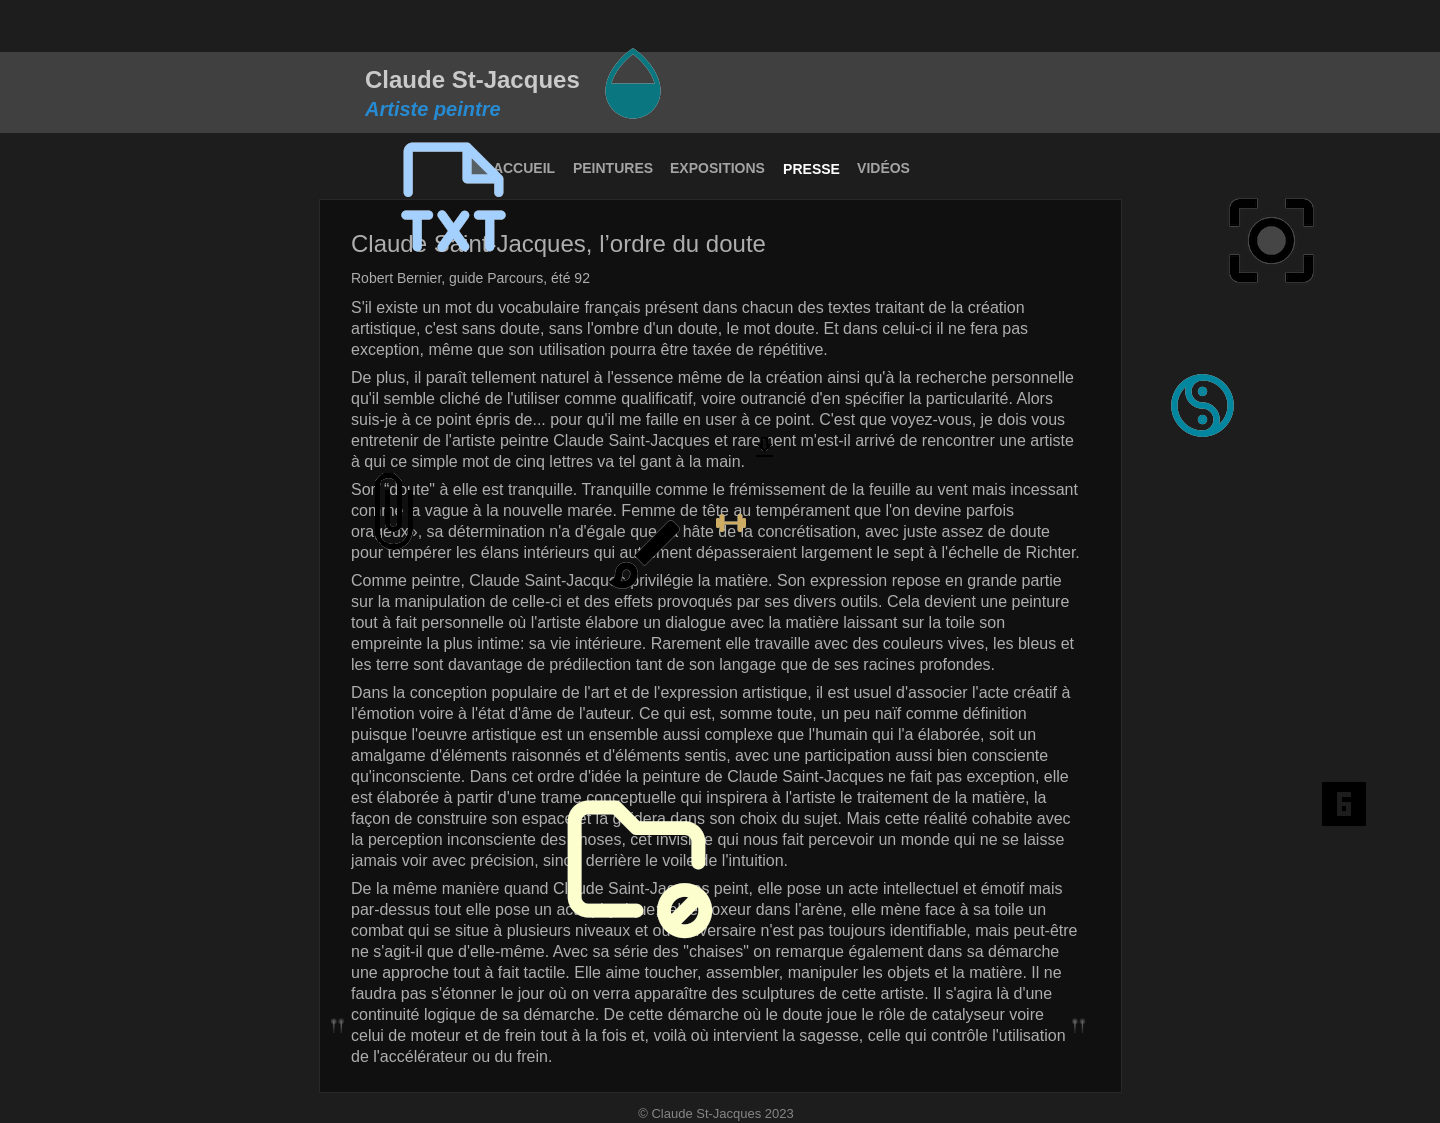 This screenshot has height=1123, width=1440. What do you see at coordinates (1271, 240) in the screenshot?
I see `center focus point for camera or image capture` at bounding box center [1271, 240].